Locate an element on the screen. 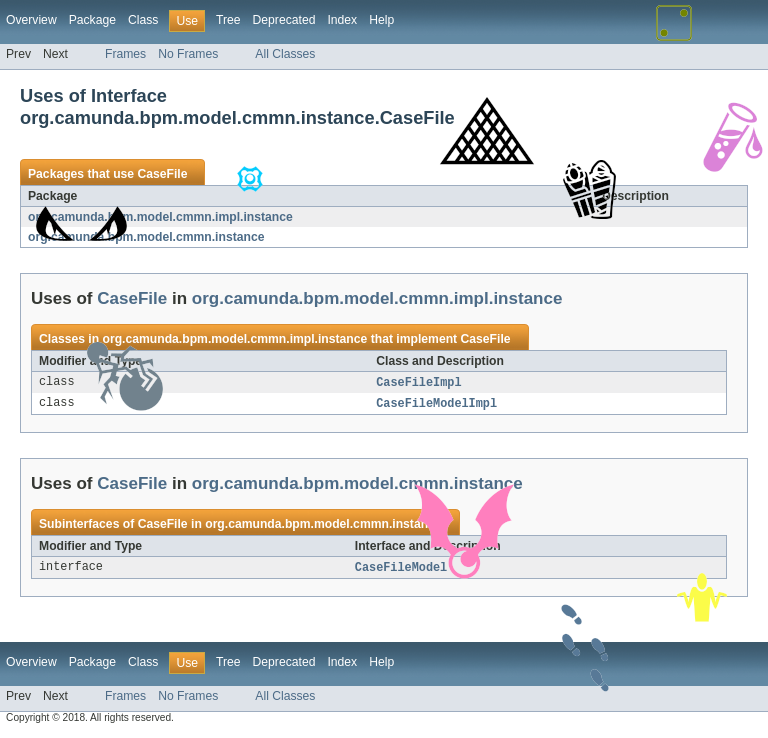 The height and width of the screenshot is (738, 768). view ancient Egyptian artifacts or exhibits is located at coordinates (589, 189).